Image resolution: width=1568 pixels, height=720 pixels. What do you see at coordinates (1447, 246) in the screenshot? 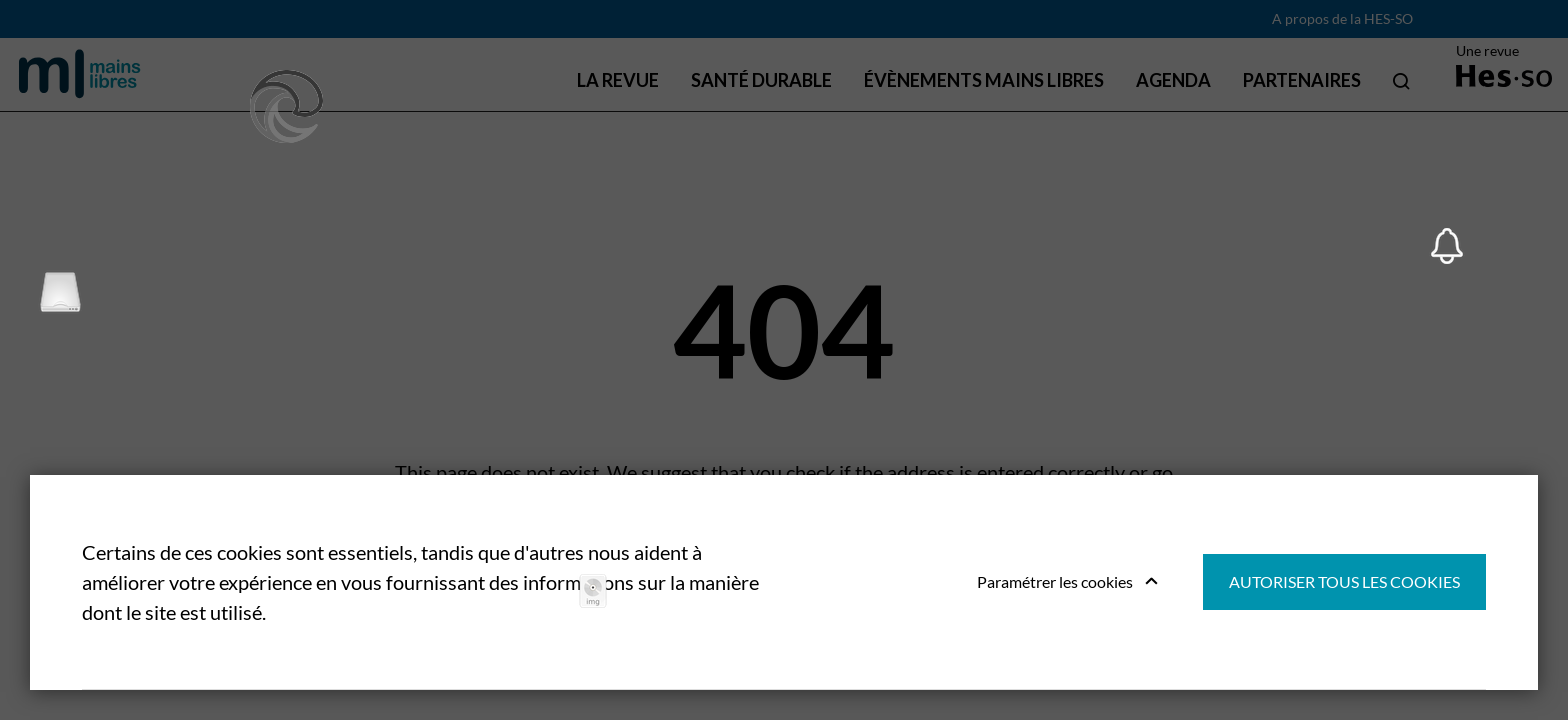
I see `notifications are currently disabled` at bounding box center [1447, 246].